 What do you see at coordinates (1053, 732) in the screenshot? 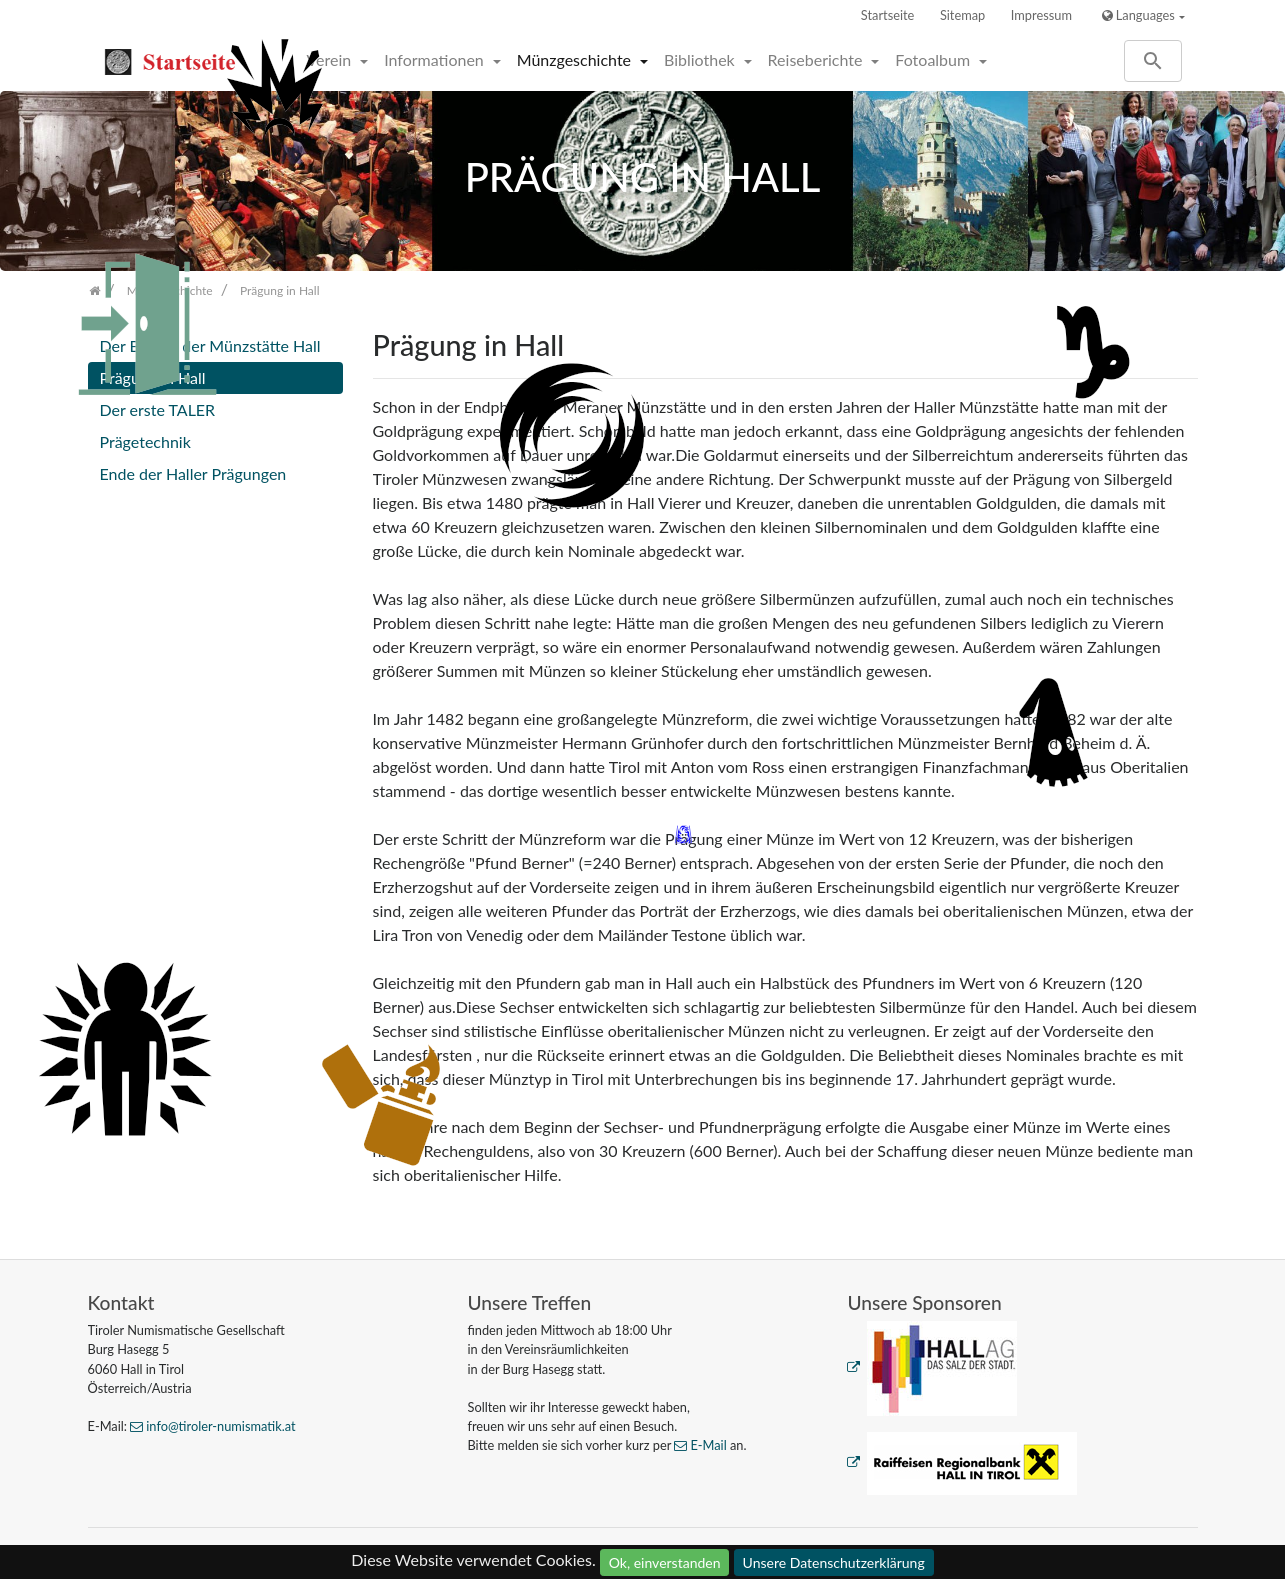
I see `select cultist character class` at bounding box center [1053, 732].